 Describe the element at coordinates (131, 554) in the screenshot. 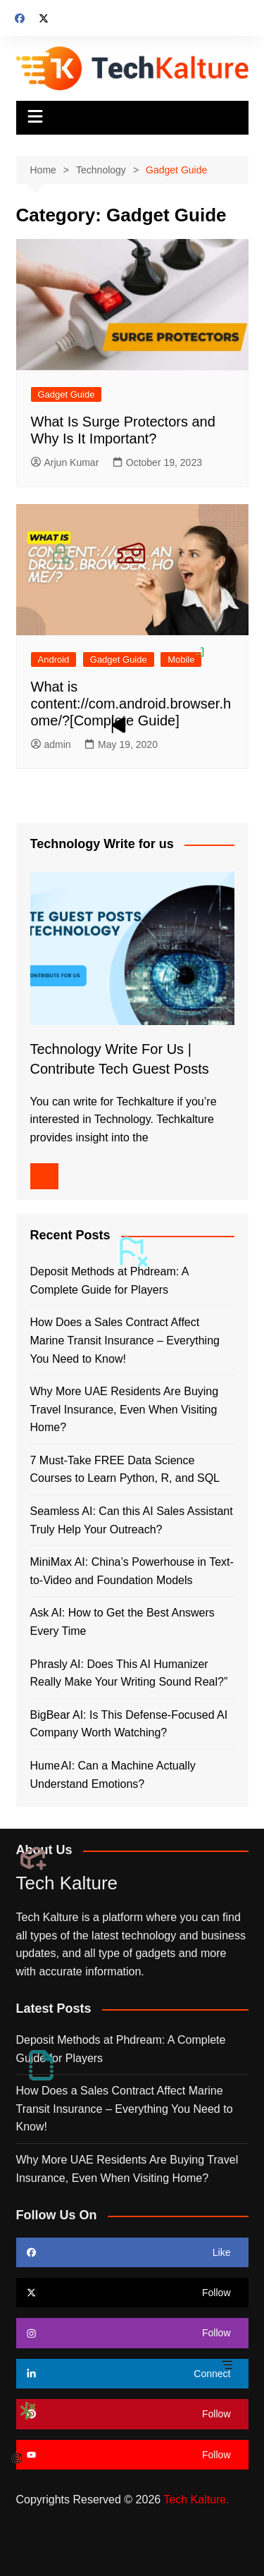

I see `cheese or dairy product category` at that location.